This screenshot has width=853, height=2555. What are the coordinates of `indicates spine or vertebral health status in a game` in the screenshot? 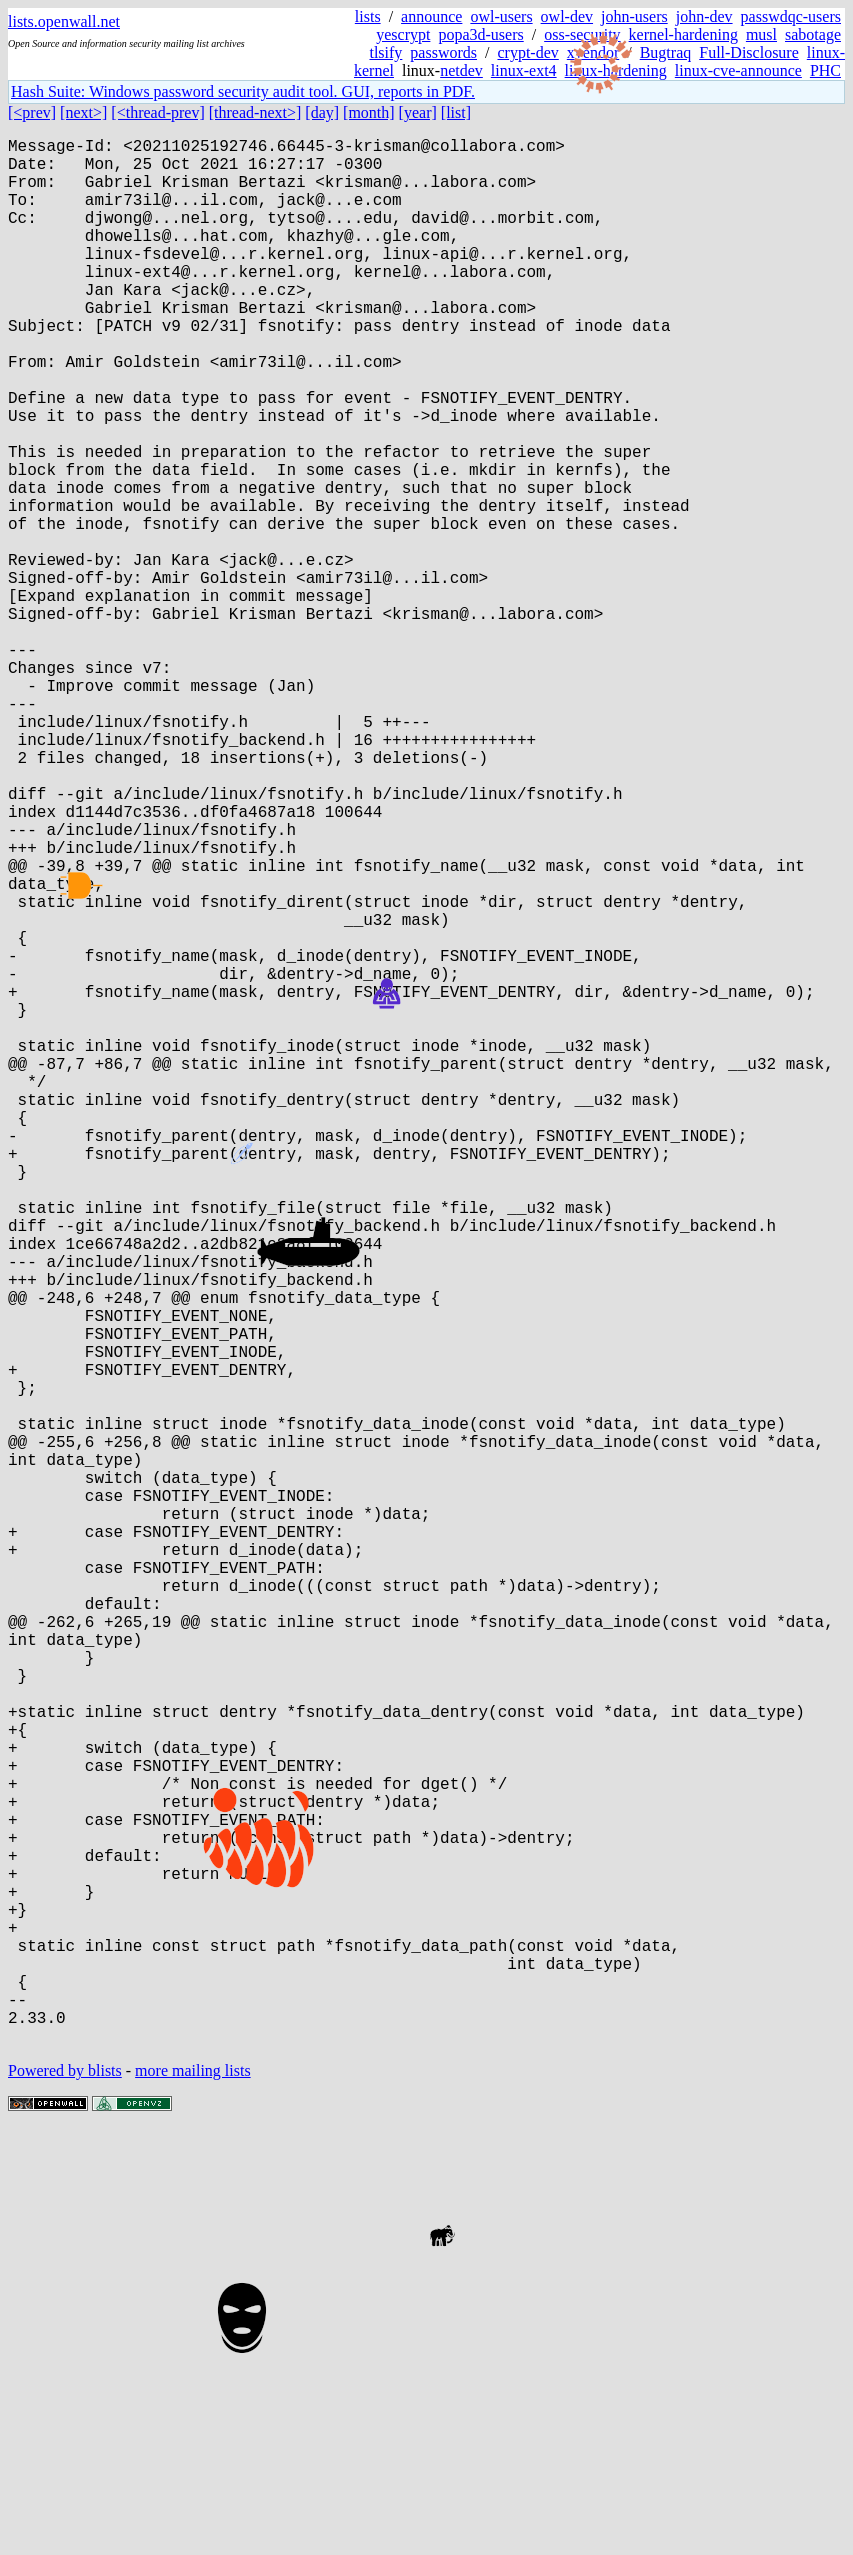 It's located at (600, 62).